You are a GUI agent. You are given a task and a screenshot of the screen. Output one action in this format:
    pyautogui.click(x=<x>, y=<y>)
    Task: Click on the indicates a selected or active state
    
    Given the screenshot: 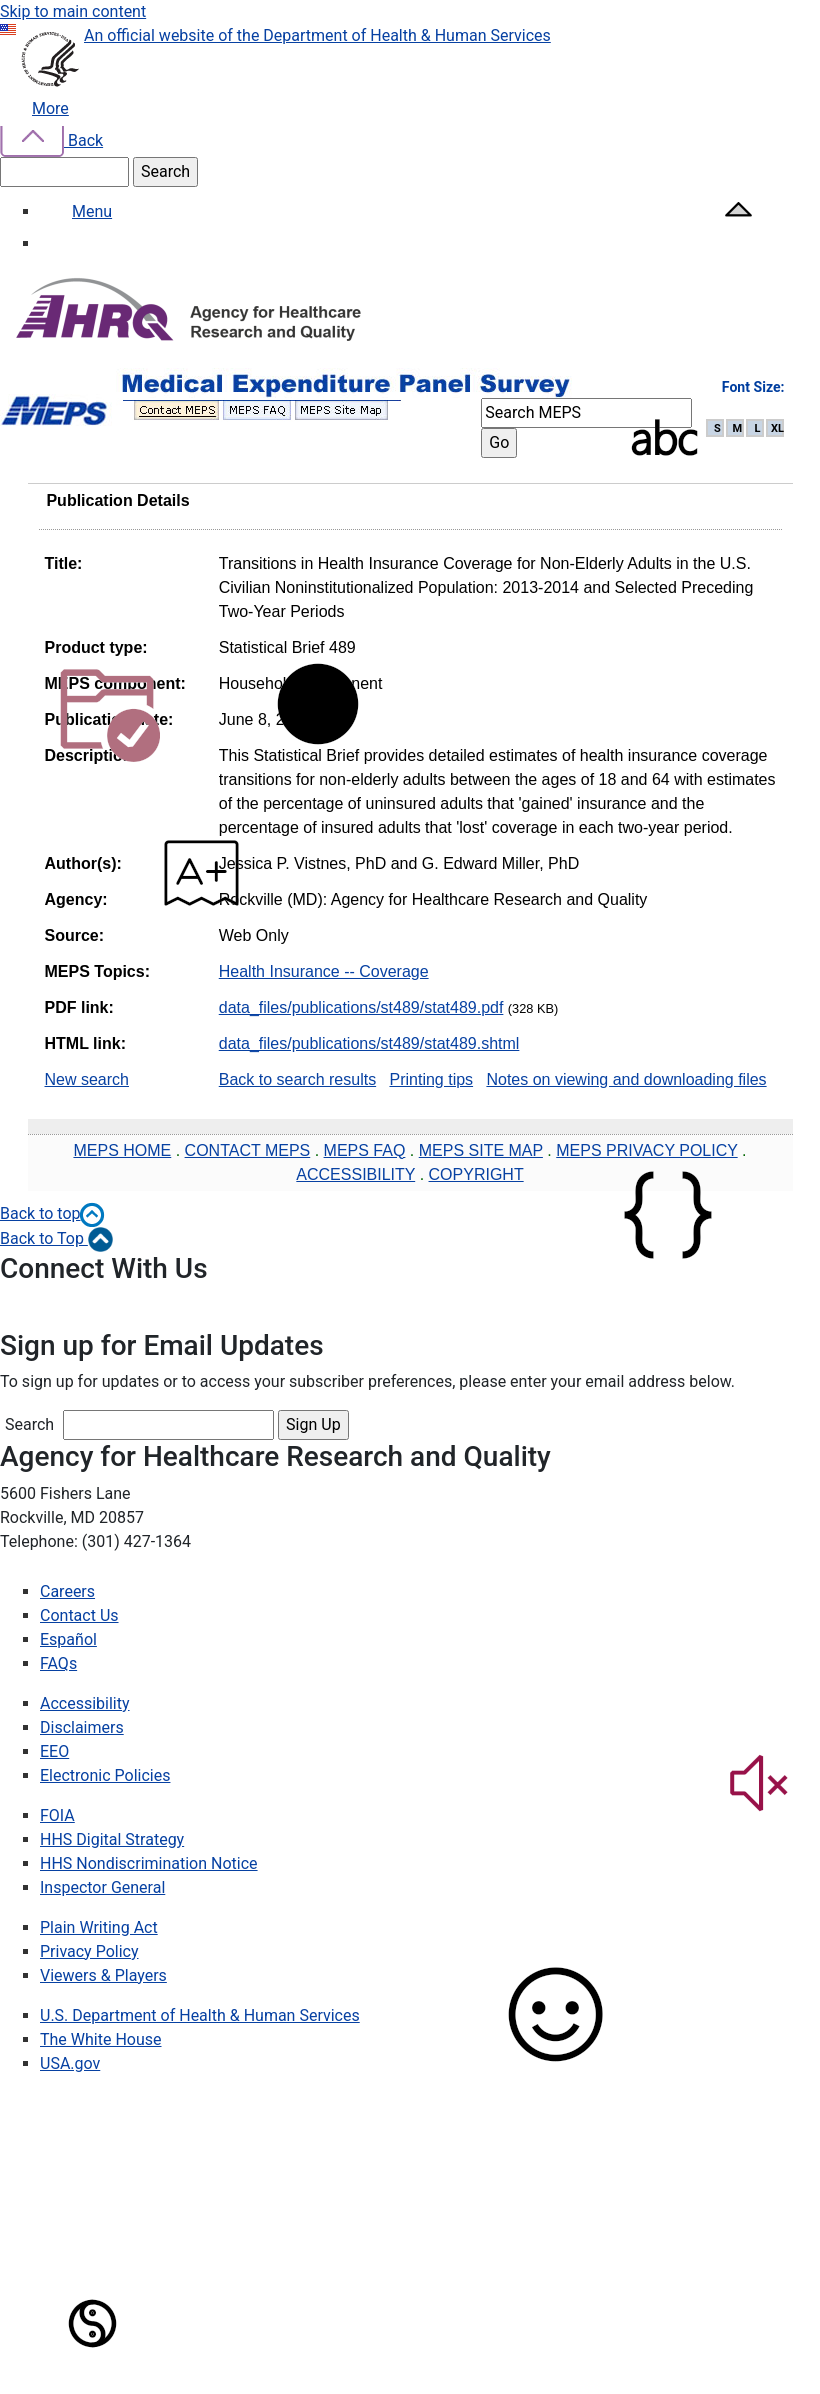 What is the action you would take?
    pyautogui.click(x=318, y=704)
    